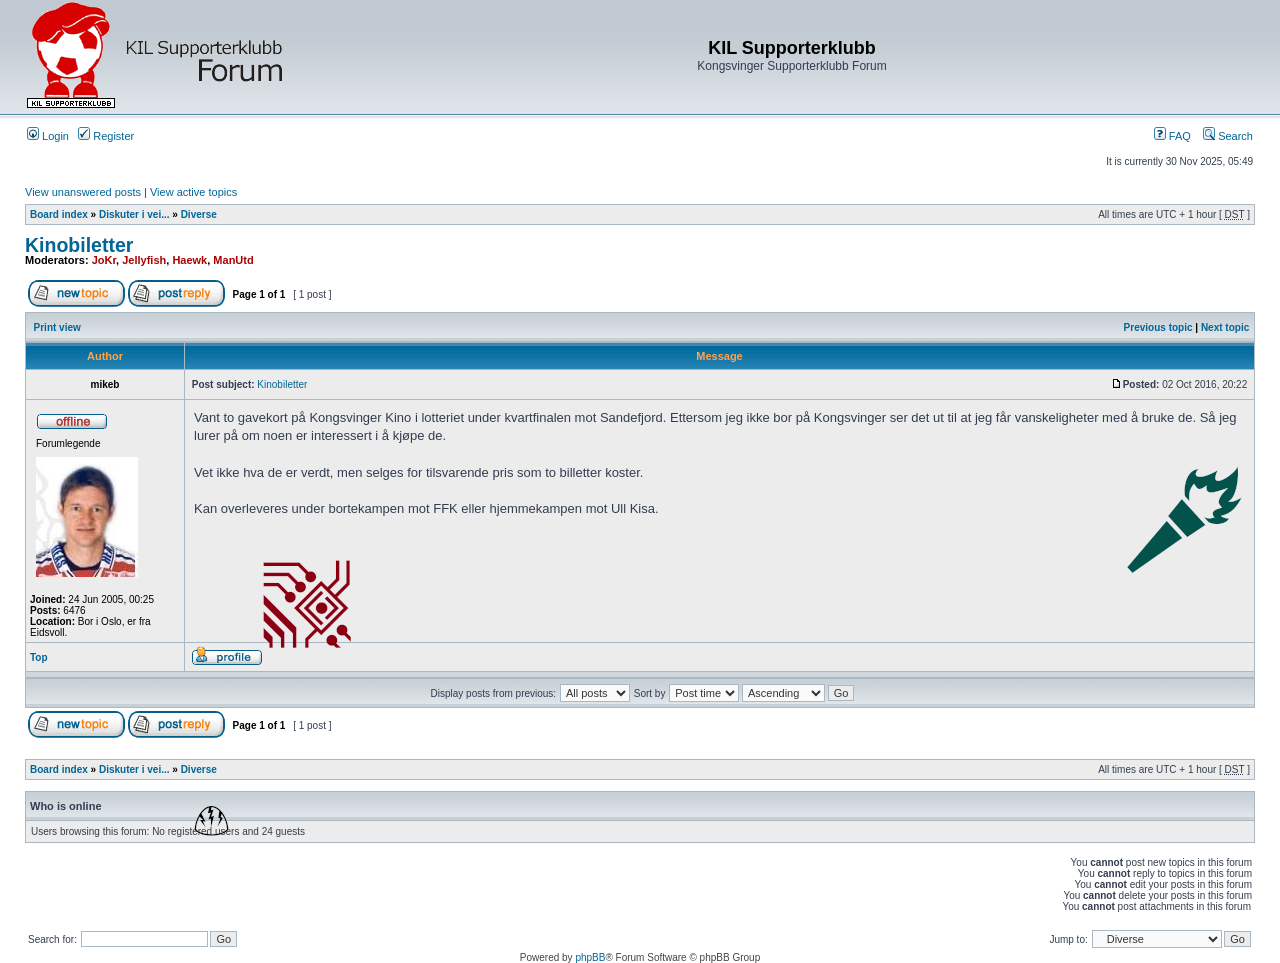  Describe the element at coordinates (211, 820) in the screenshot. I see `activate energy shield or barrier` at that location.